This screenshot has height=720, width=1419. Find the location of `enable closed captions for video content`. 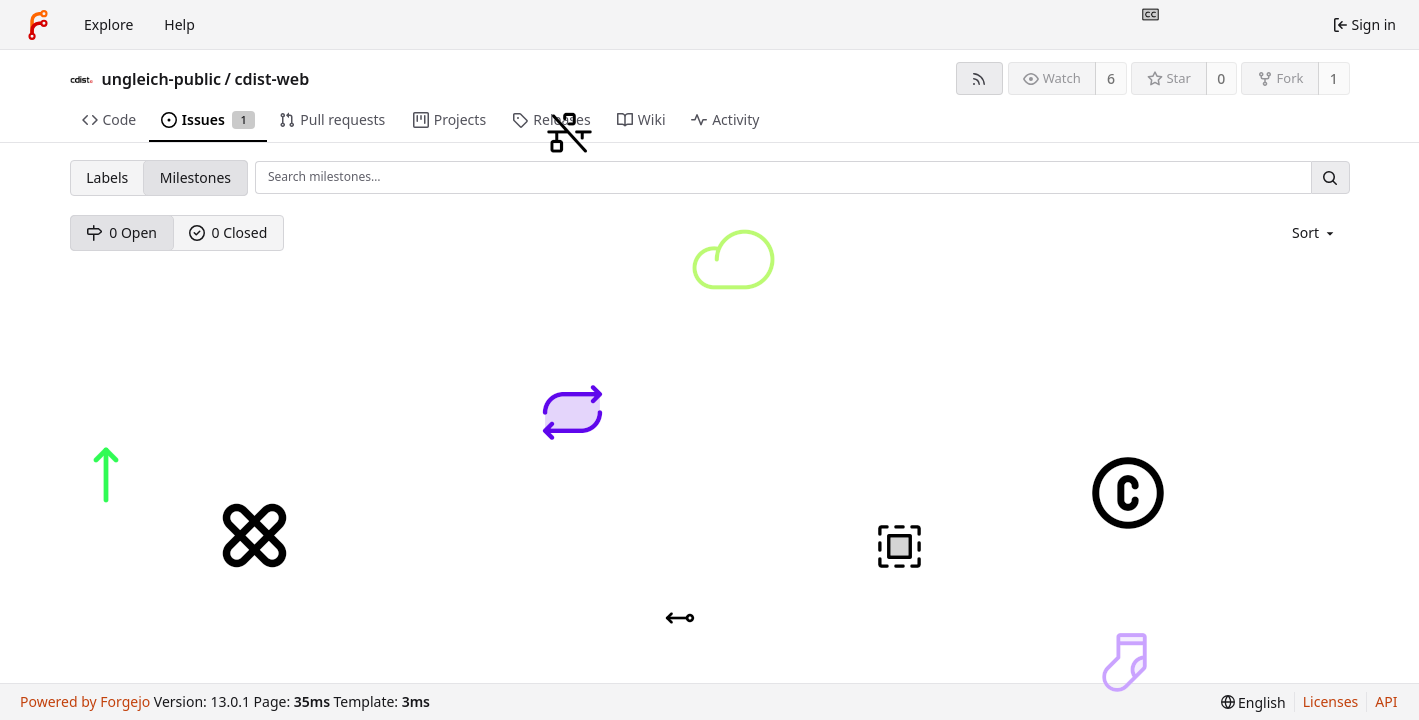

enable closed captions for video content is located at coordinates (1150, 14).